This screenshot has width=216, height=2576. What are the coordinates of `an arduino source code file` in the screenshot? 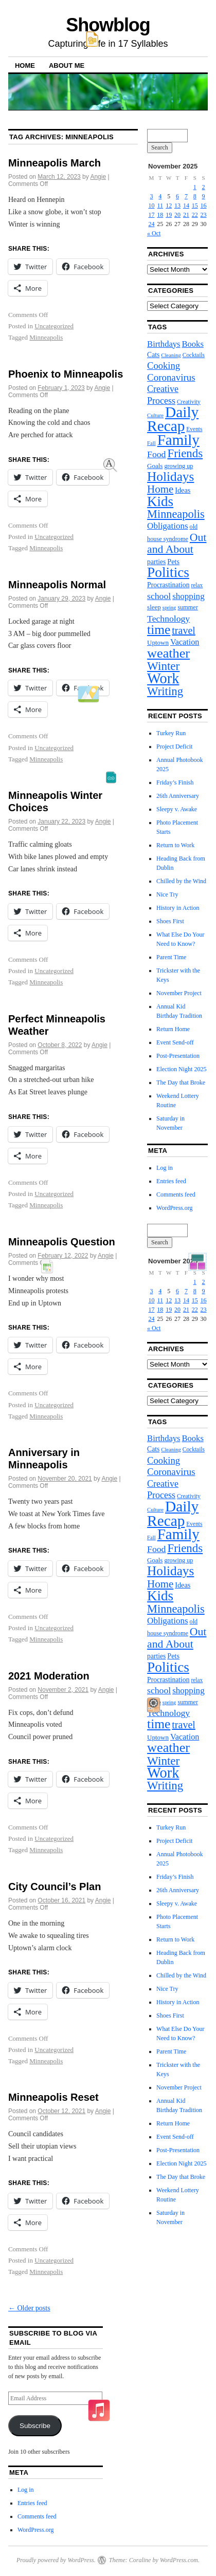 It's located at (111, 777).